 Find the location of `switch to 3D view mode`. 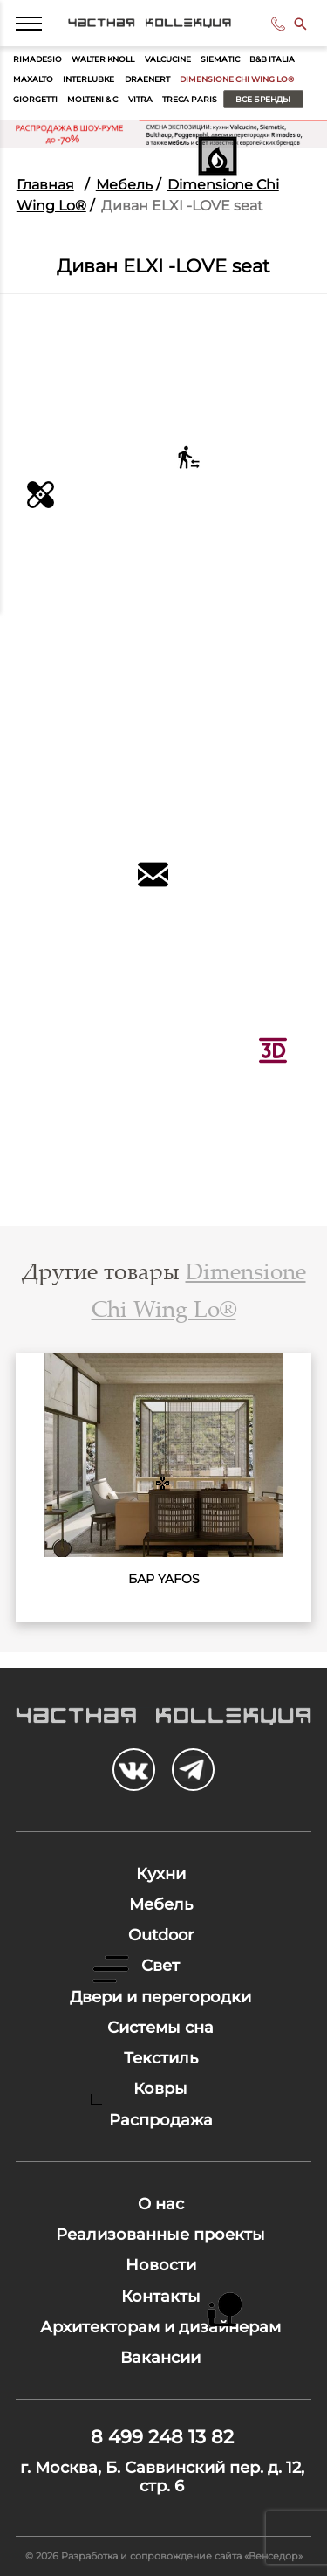

switch to 3D view mode is located at coordinates (273, 1050).